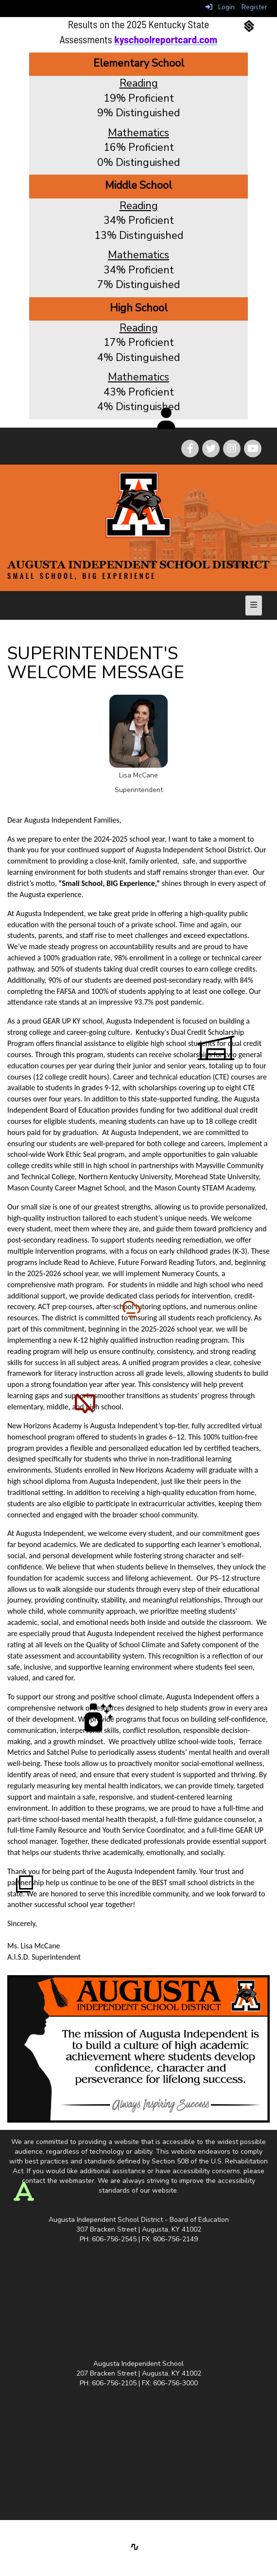 The height and width of the screenshot is (2576, 277). Describe the element at coordinates (216, 1049) in the screenshot. I see `access warehouse or storage inventory` at that location.